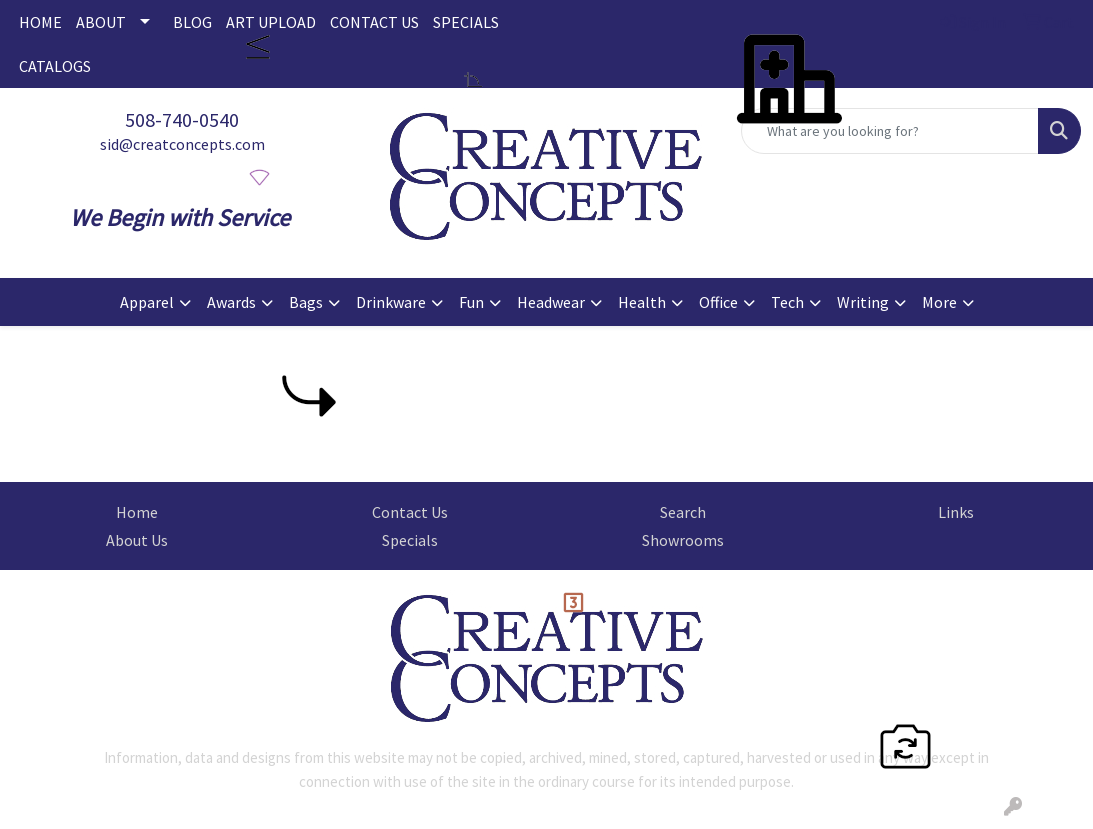 Image resolution: width=1093 pixels, height=829 pixels. What do you see at coordinates (785, 79) in the screenshot?
I see `find nearby hospitals or medical facilities` at bounding box center [785, 79].